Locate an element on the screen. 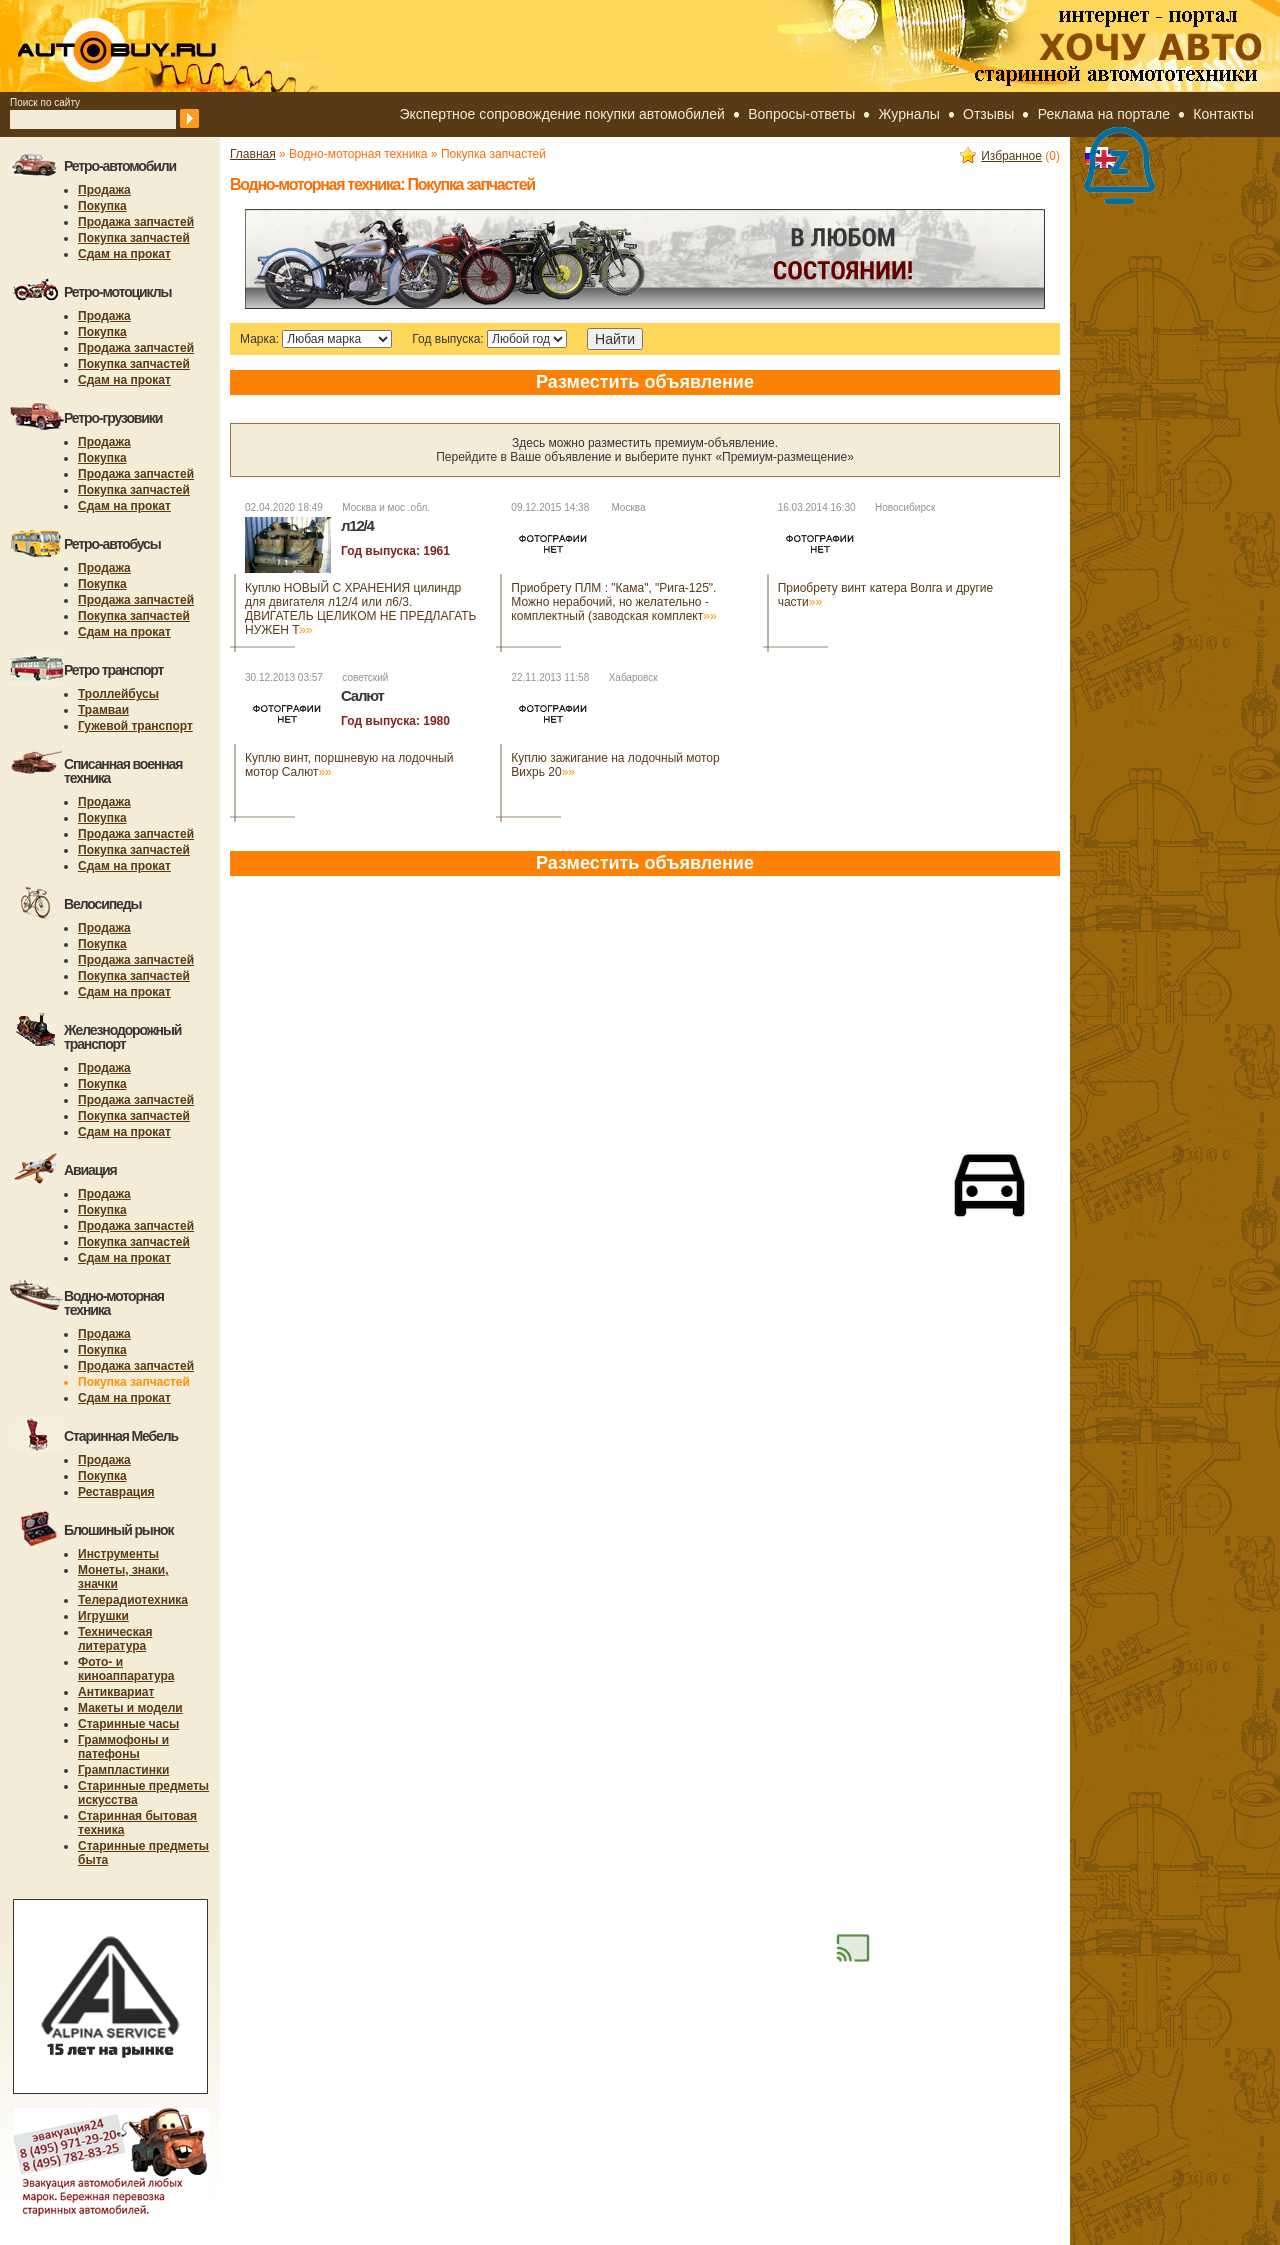 This screenshot has height=2245, width=1280. get driving directions is located at coordinates (989, 1181).